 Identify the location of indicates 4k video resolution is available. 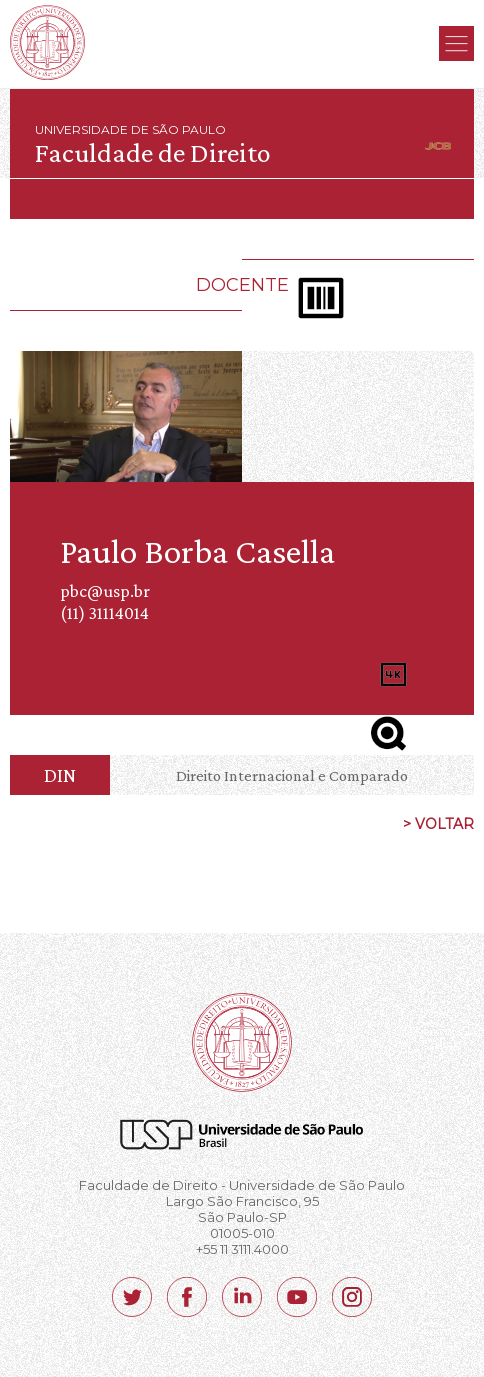
(393, 674).